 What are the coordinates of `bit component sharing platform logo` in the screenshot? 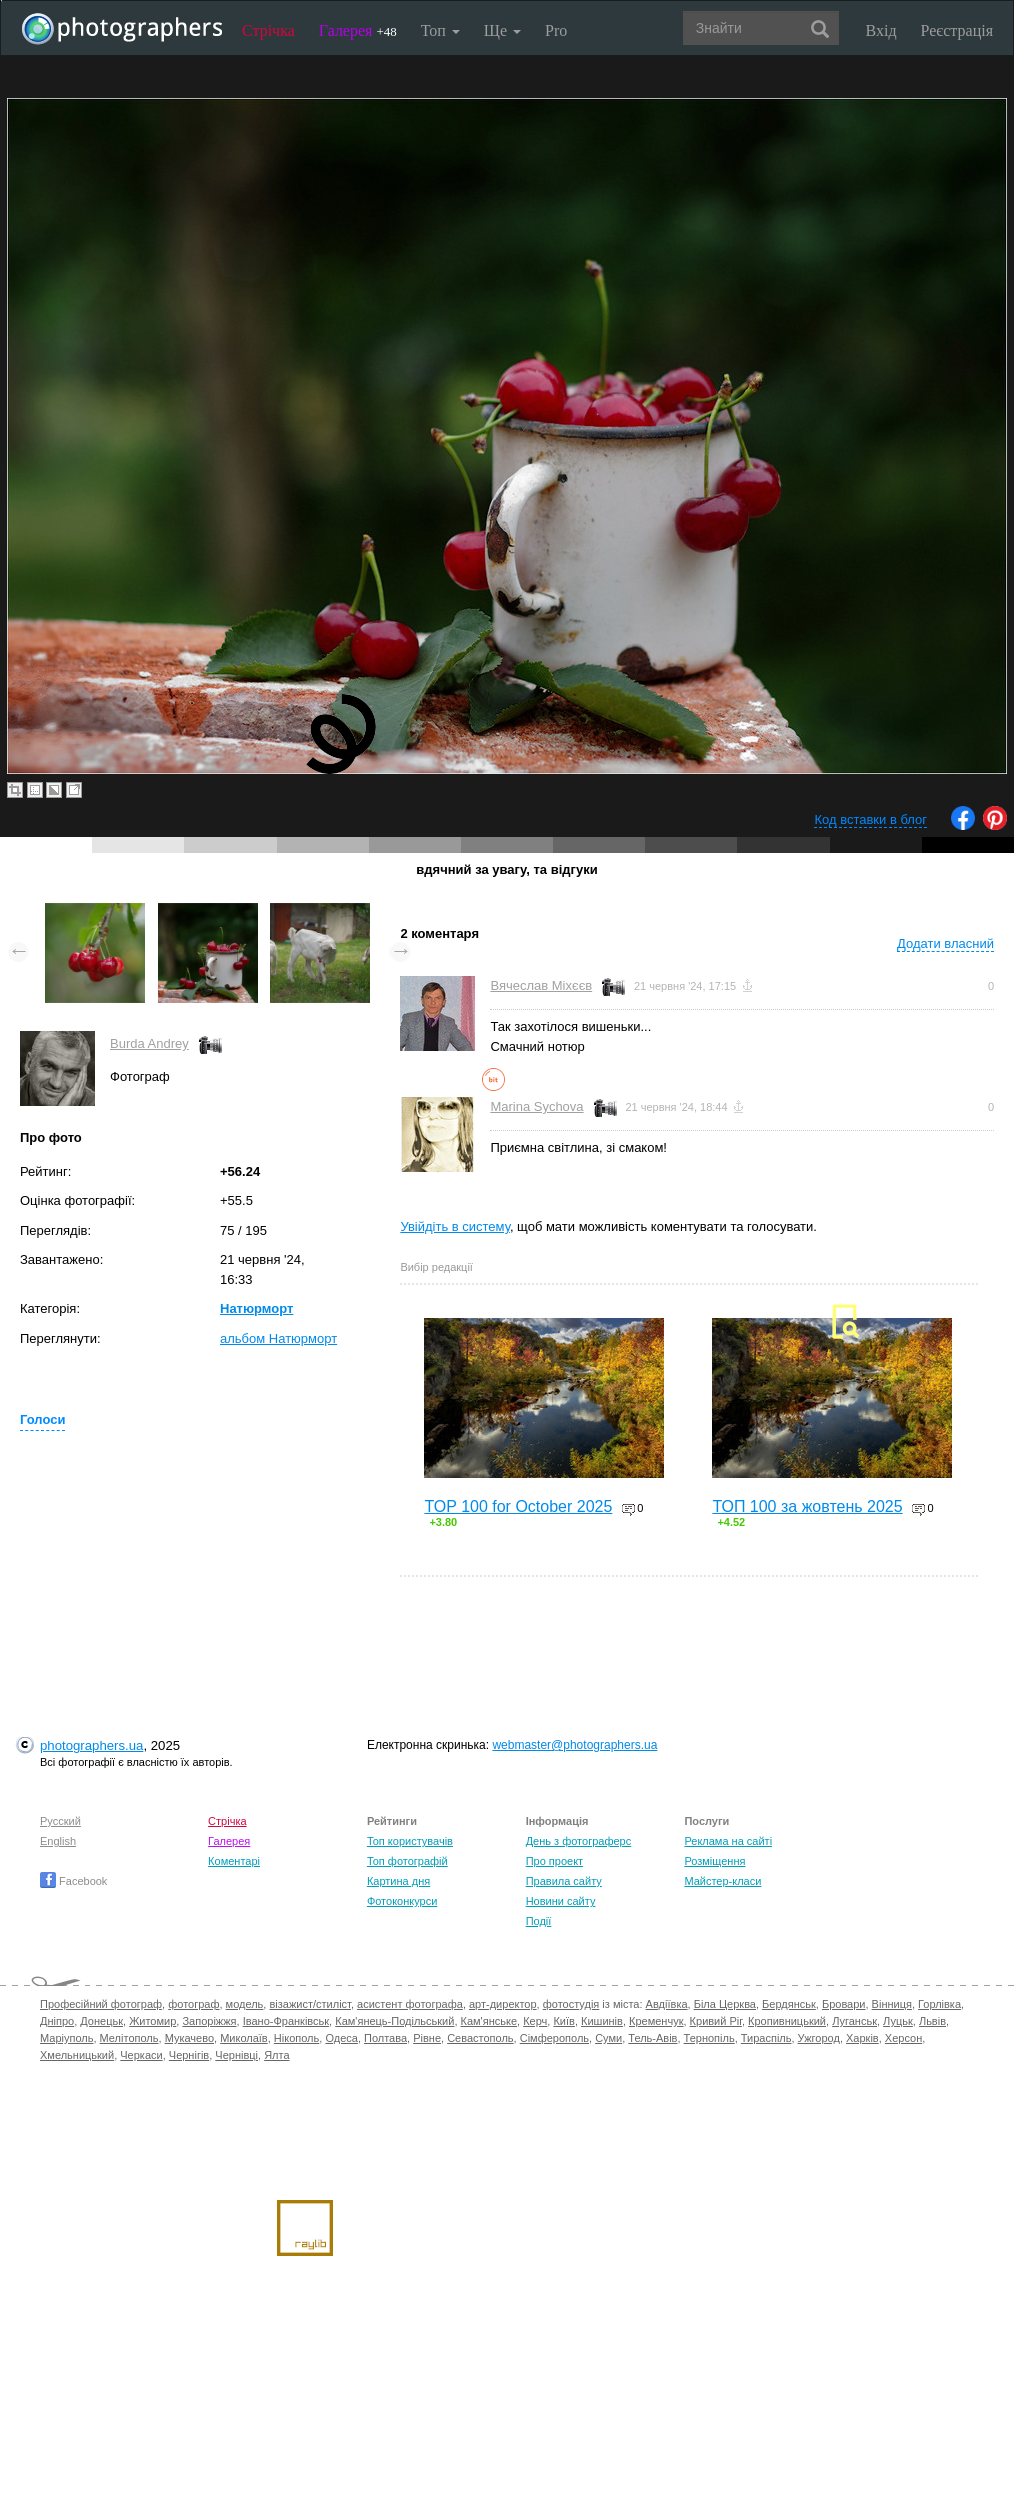 It's located at (493, 1079).